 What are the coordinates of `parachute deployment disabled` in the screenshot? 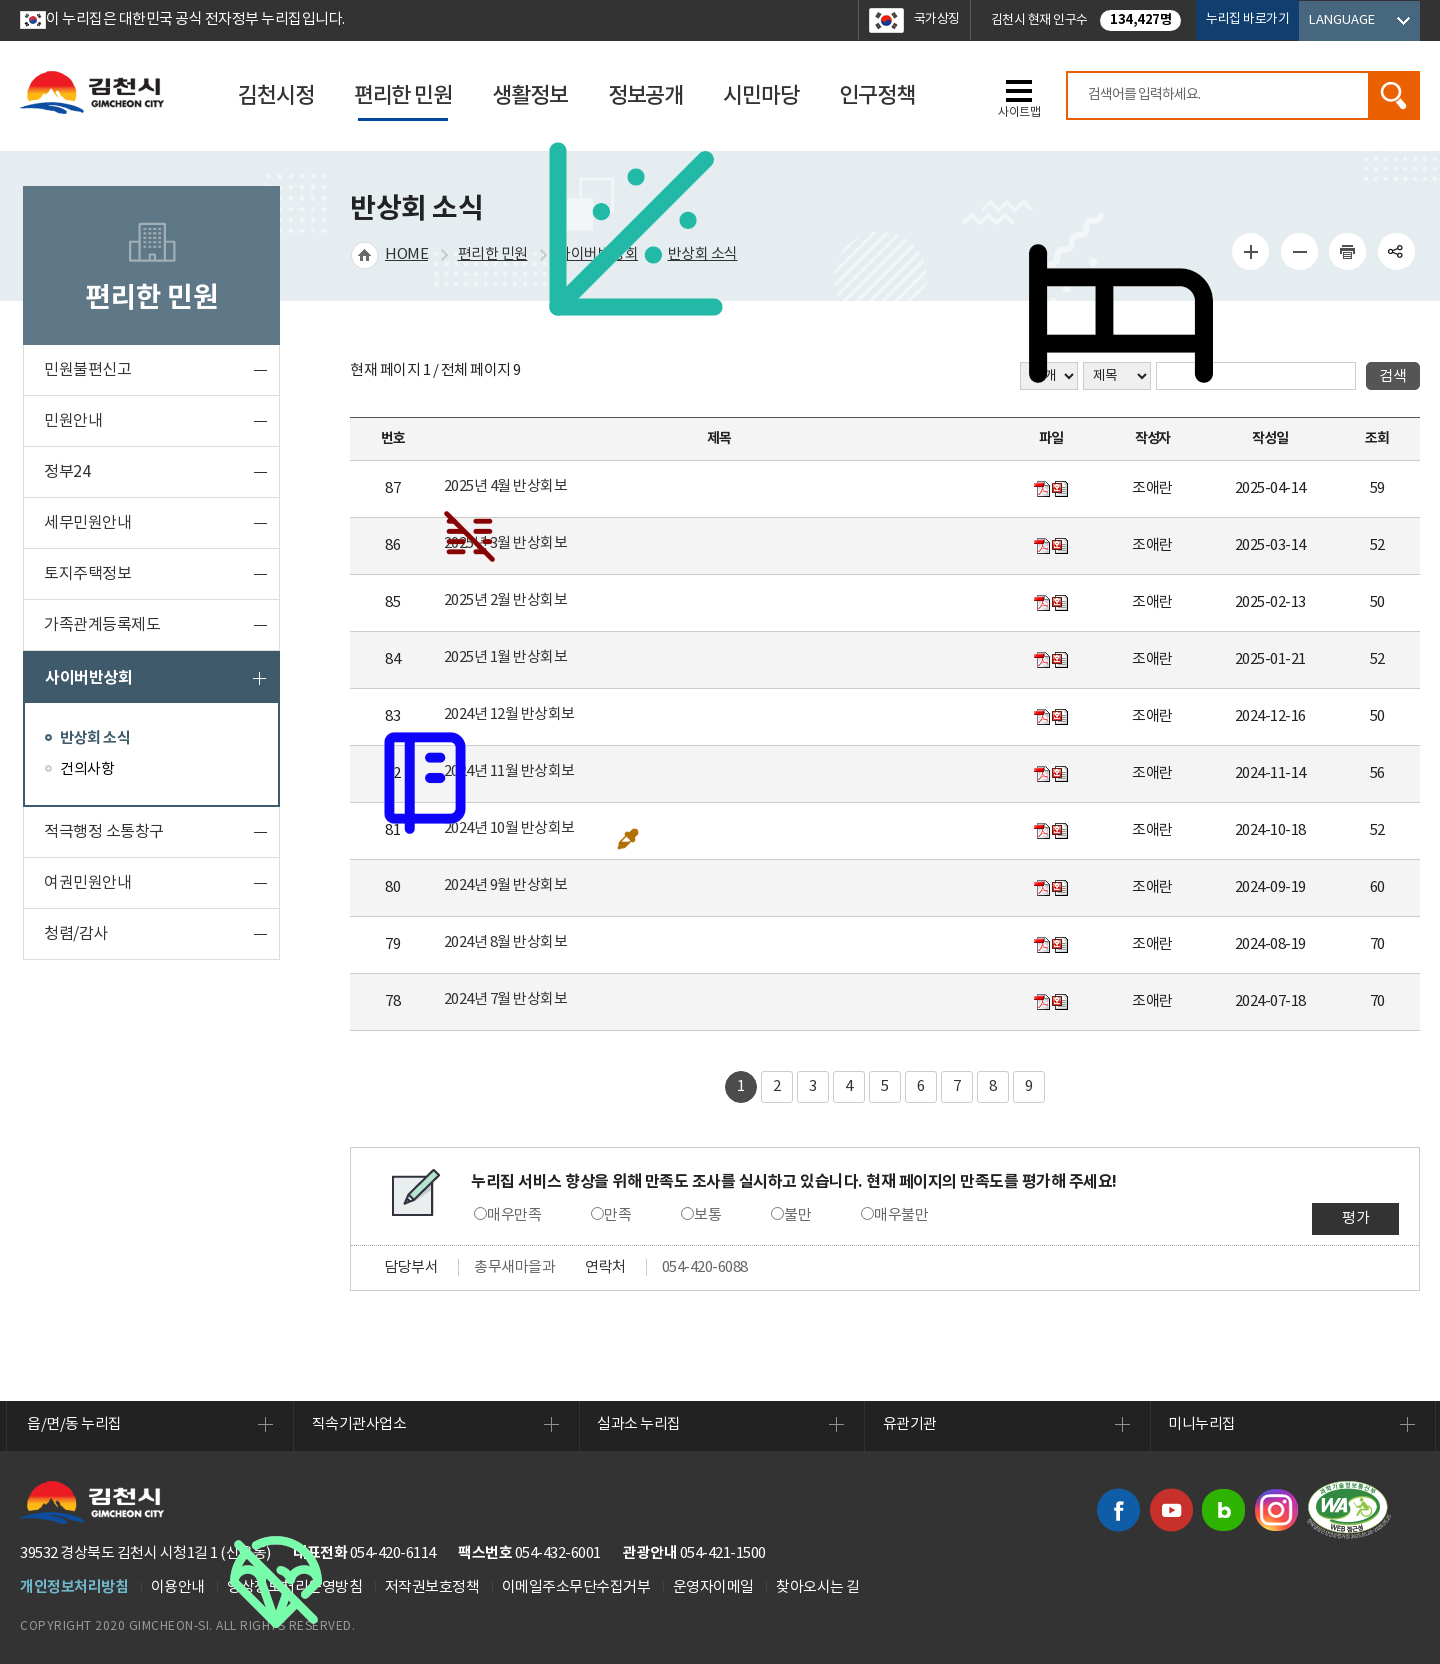 It's located at (276, 1582).